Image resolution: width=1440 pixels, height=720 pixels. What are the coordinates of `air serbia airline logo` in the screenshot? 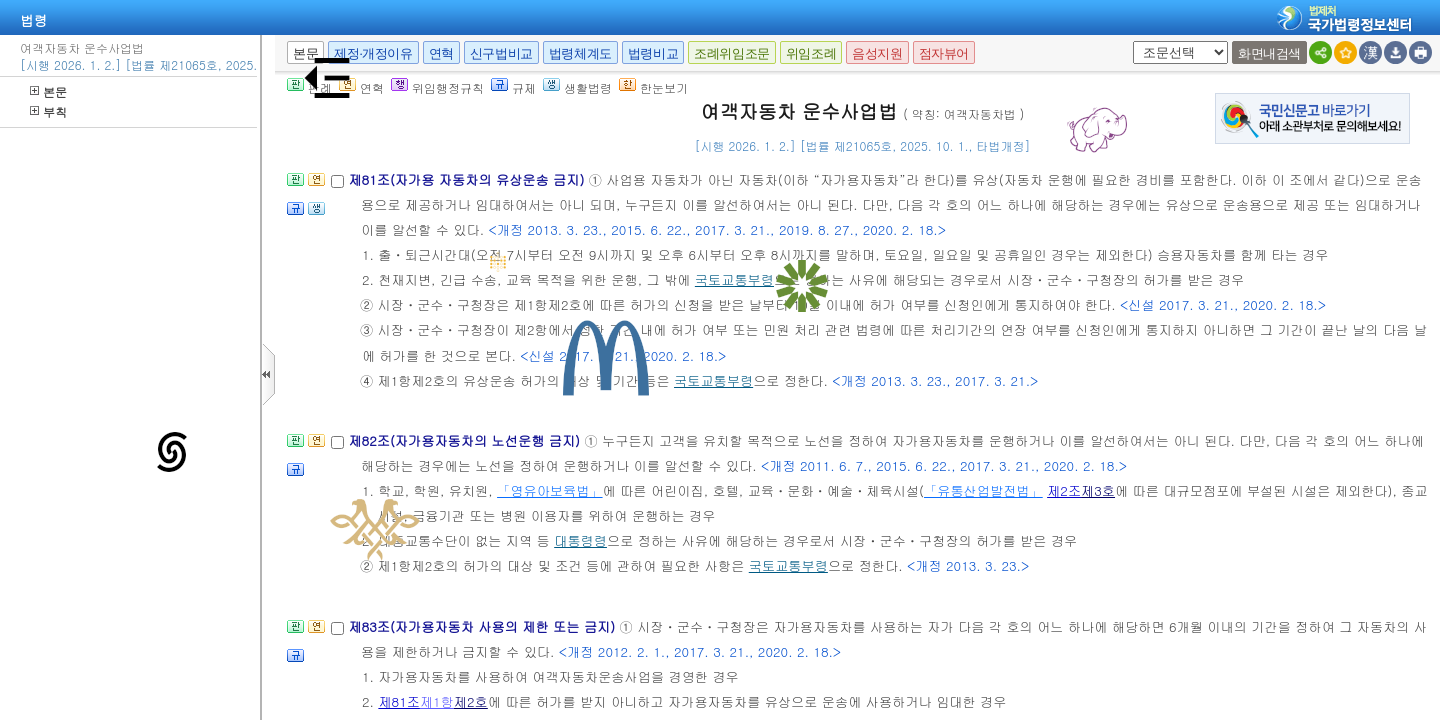 It's located at (375, 530).